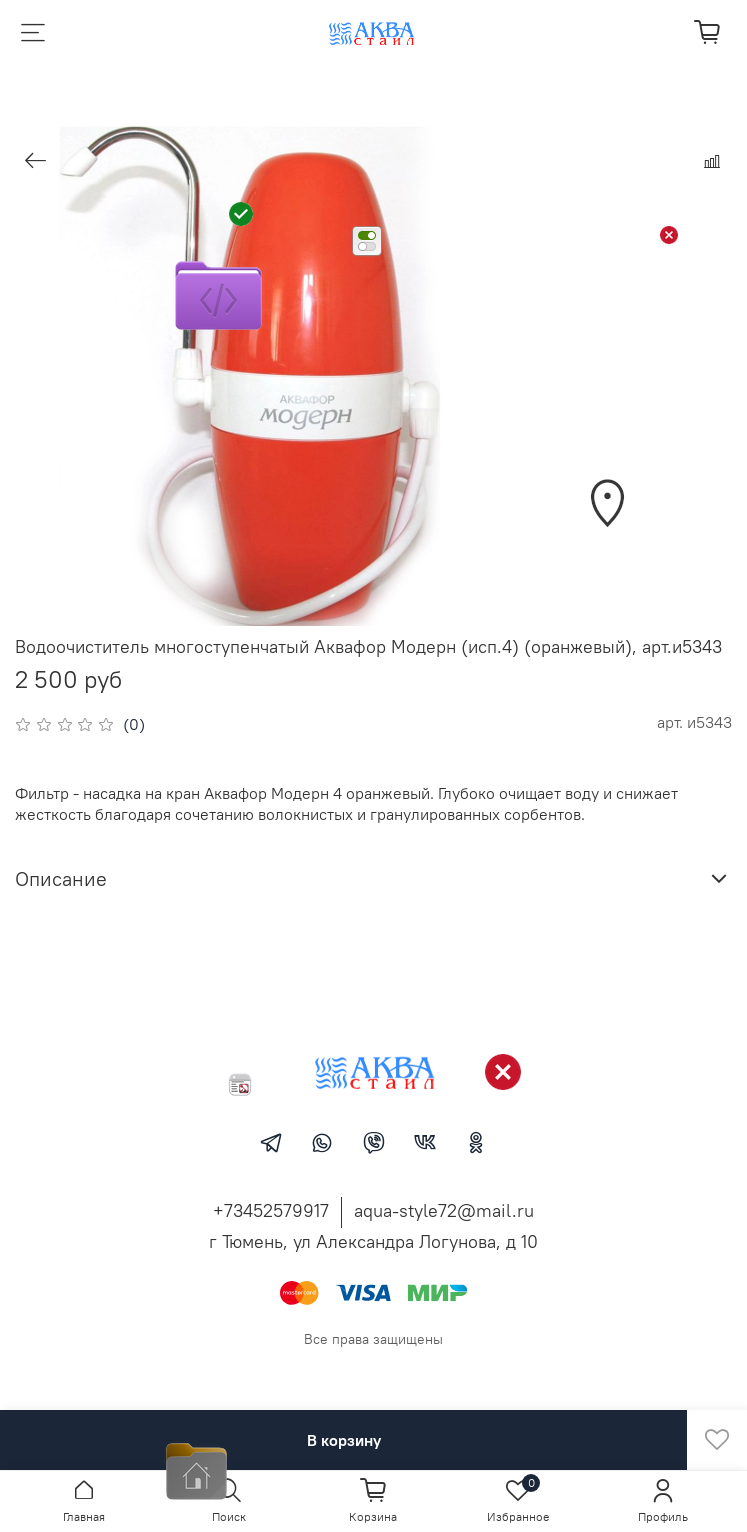 The width and height of the screenshot is (747, 1532). I want to click on close the current window, so click(669, 235).